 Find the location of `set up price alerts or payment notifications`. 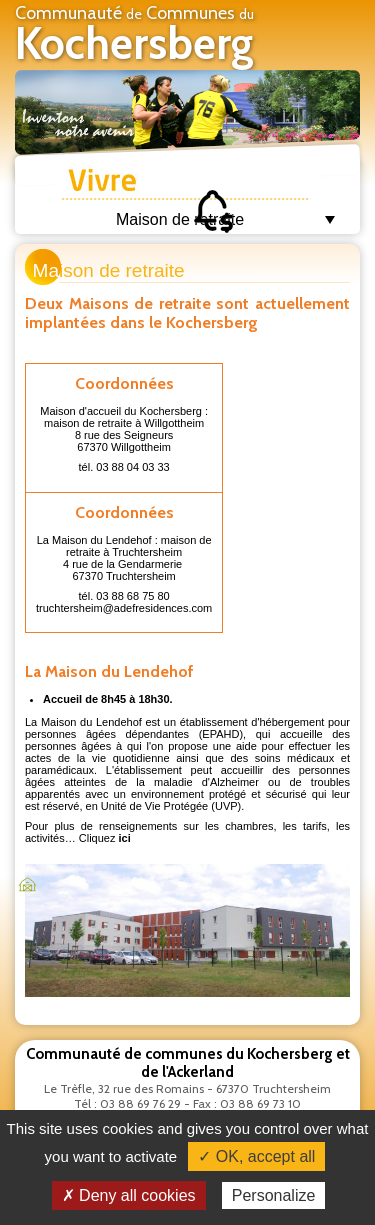

set up price alerts or payment notifications is located at coordinates (212, 210).